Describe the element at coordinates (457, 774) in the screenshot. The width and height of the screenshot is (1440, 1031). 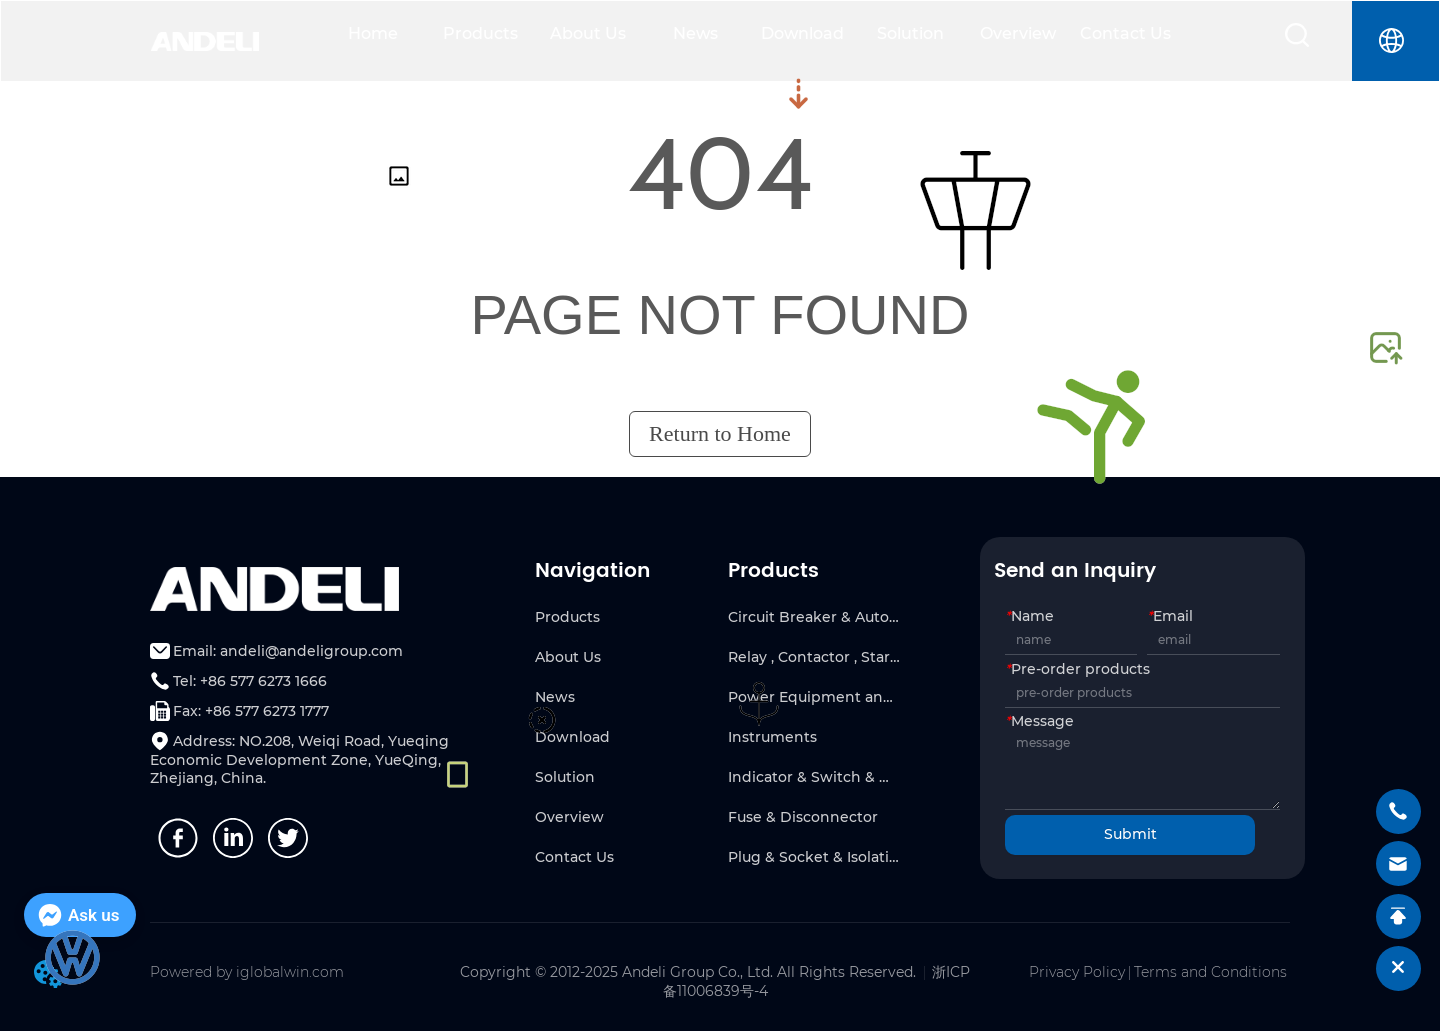
I see `switch to single column layout` at that location.